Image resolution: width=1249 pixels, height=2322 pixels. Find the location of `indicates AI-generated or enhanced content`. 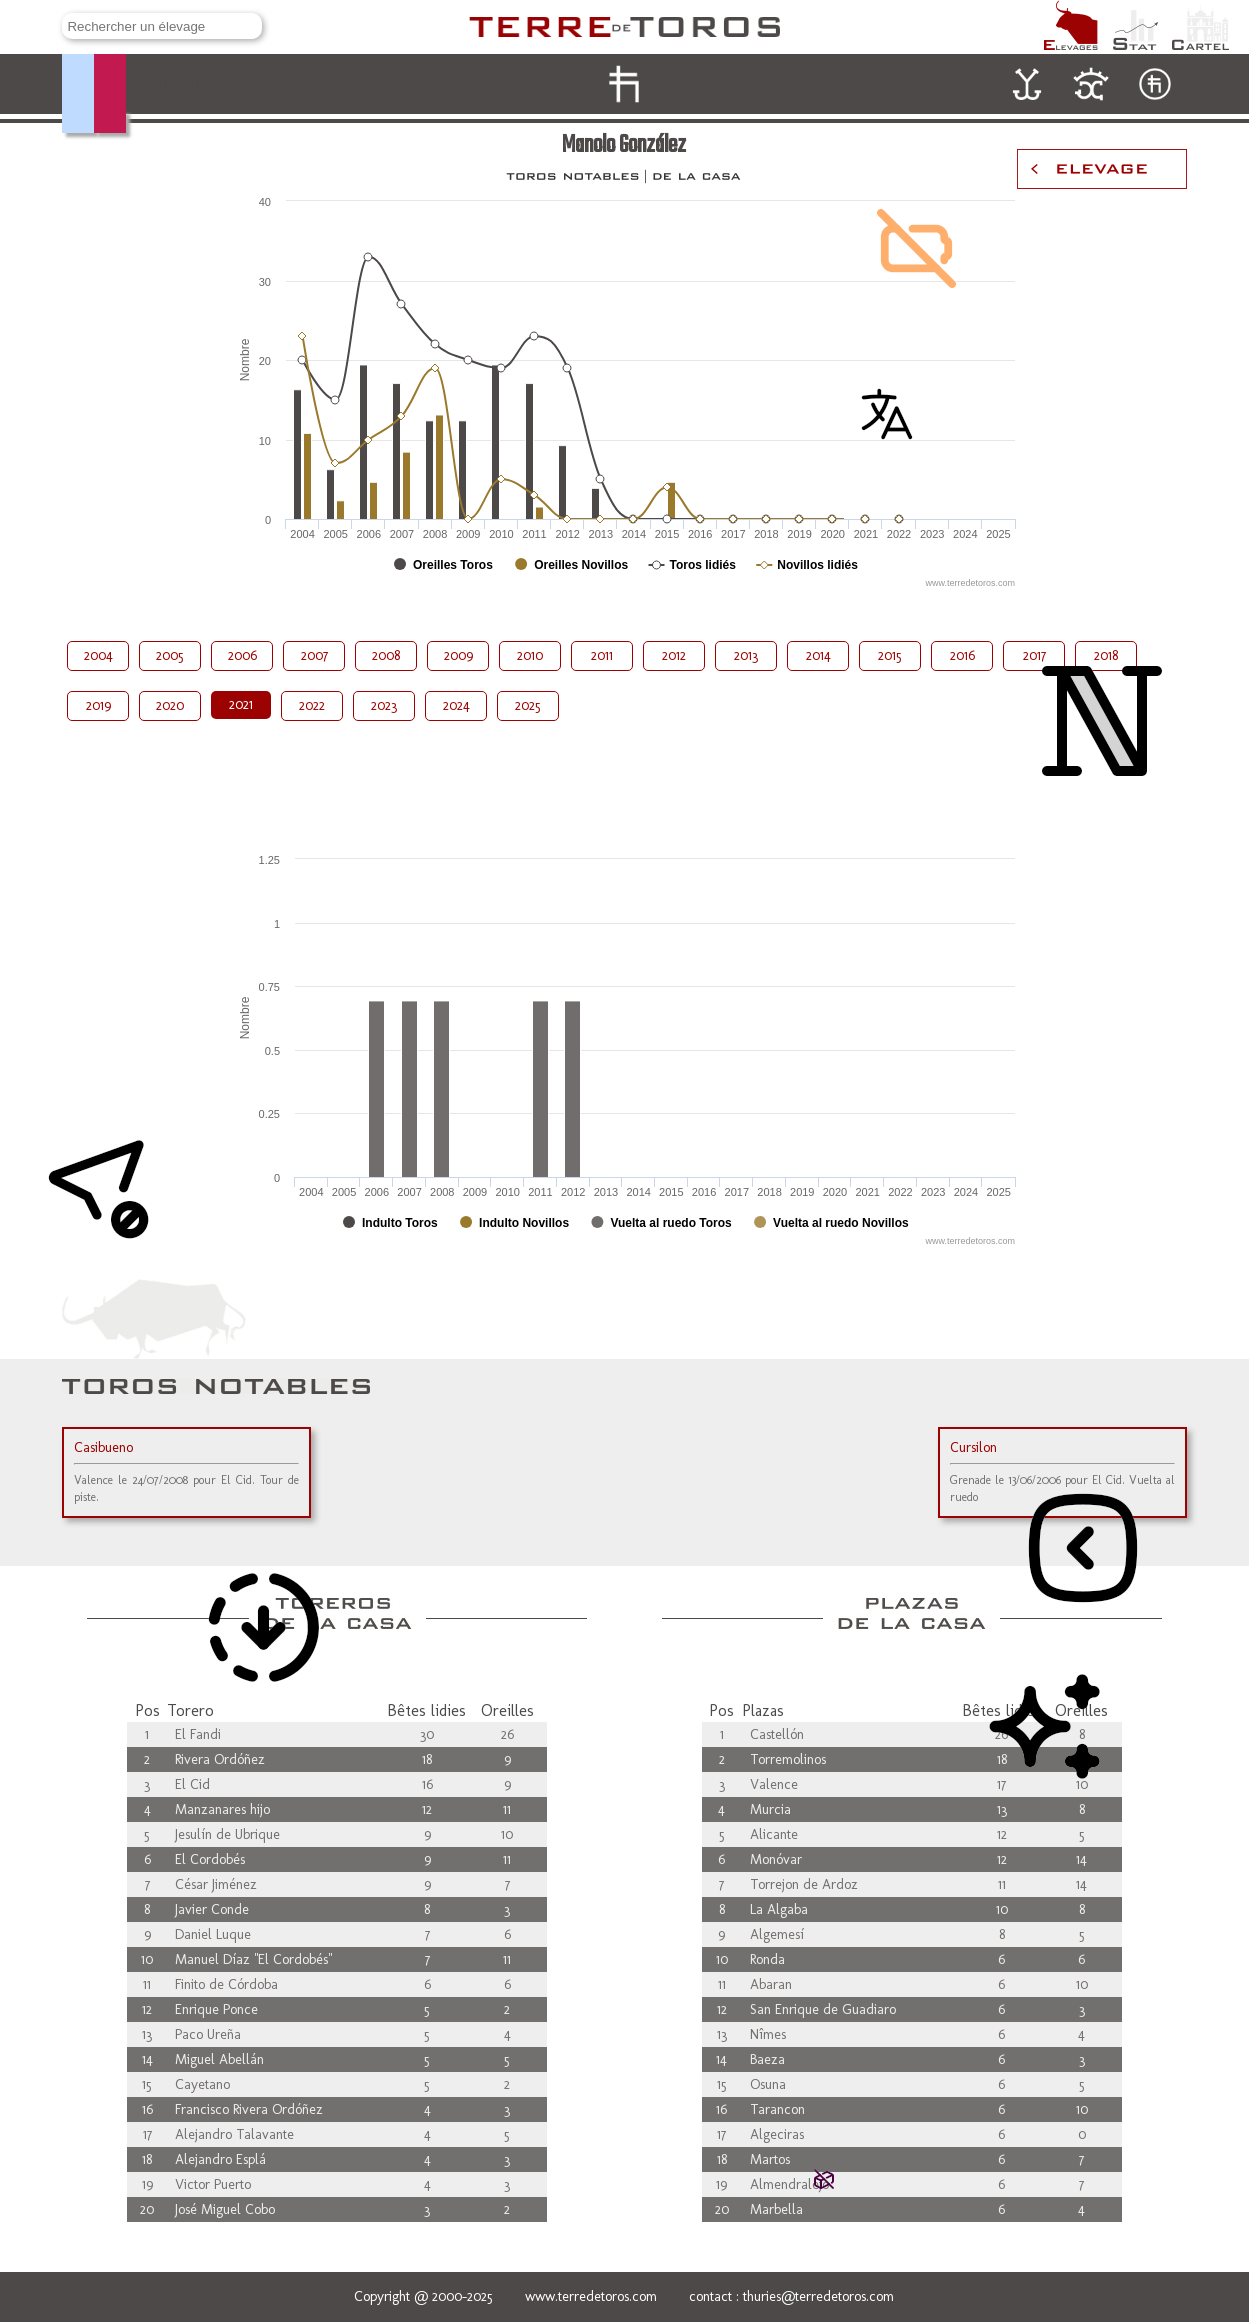

indicates AI-generated or enhanced content is located at coordinates (1047, 1726).